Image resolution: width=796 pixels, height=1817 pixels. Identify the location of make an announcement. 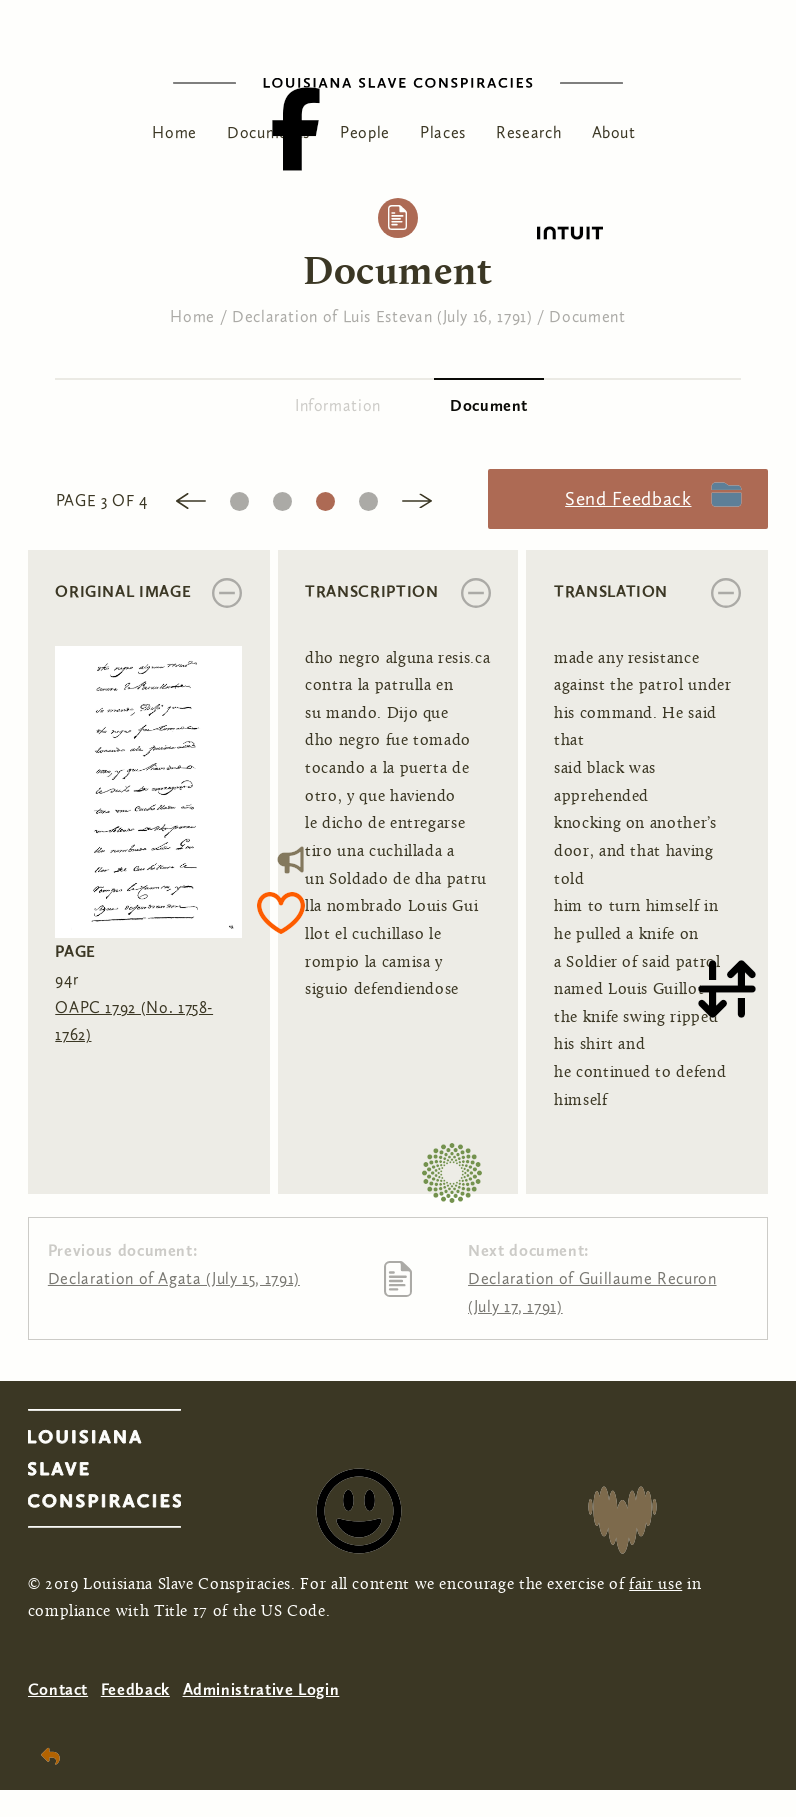
(291, 859).